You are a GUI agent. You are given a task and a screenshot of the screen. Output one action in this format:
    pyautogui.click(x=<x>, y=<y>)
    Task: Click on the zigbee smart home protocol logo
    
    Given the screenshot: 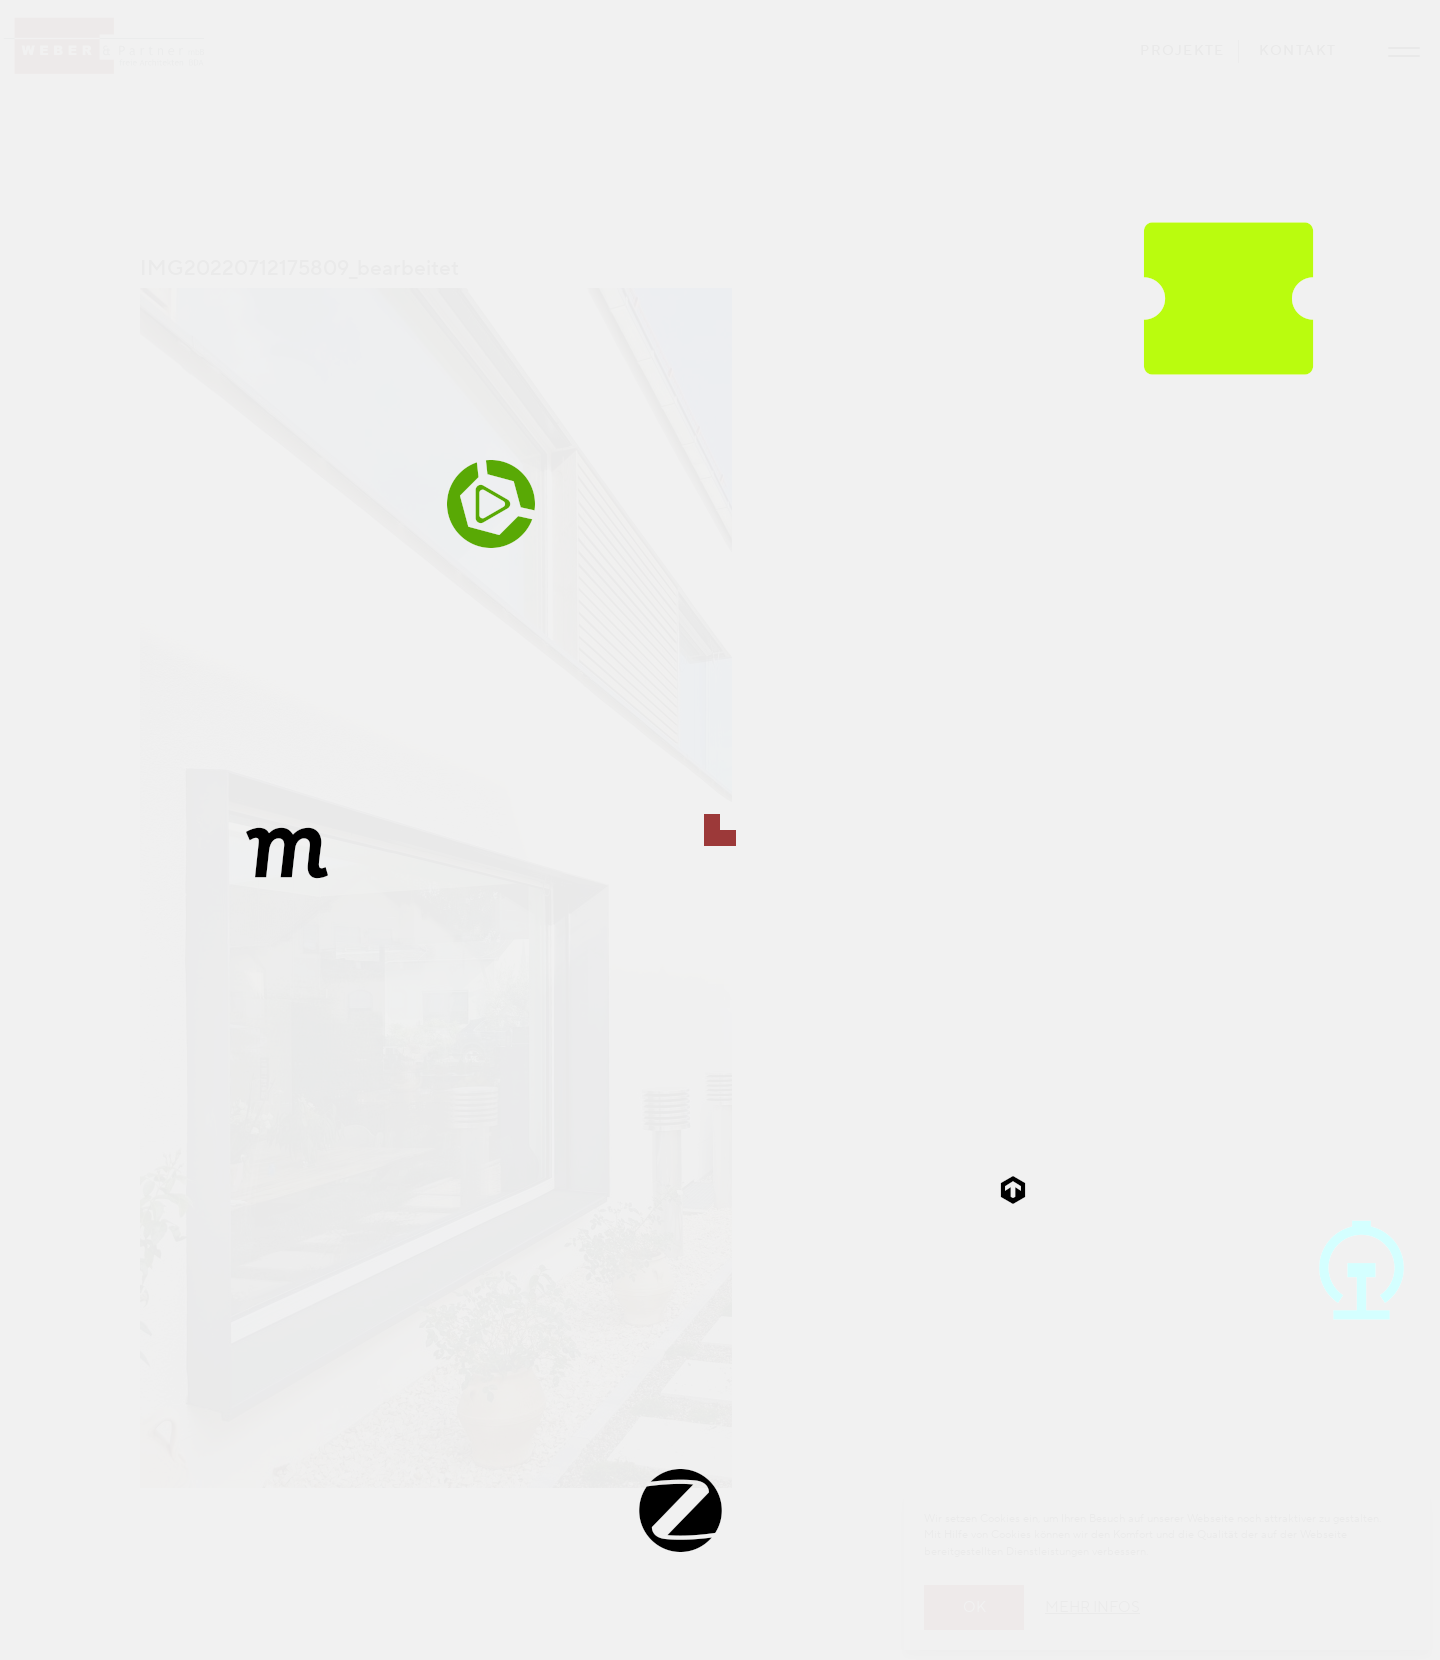 What is the action you would take?
    pyautogui.click(x=680, y=1510)
    